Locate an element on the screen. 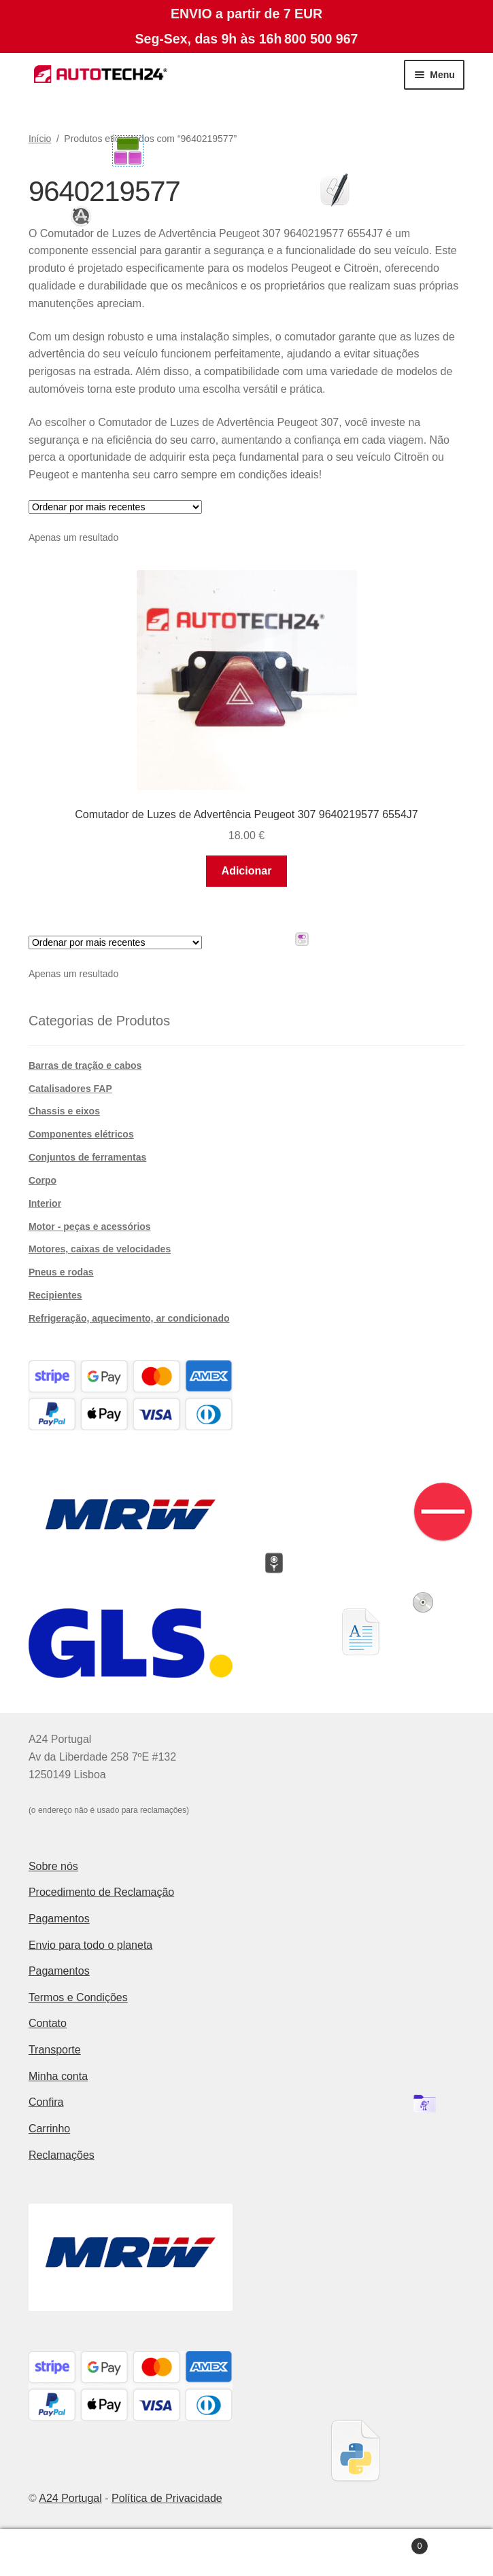  select all items in the current view is located at coordinates (128, 151).